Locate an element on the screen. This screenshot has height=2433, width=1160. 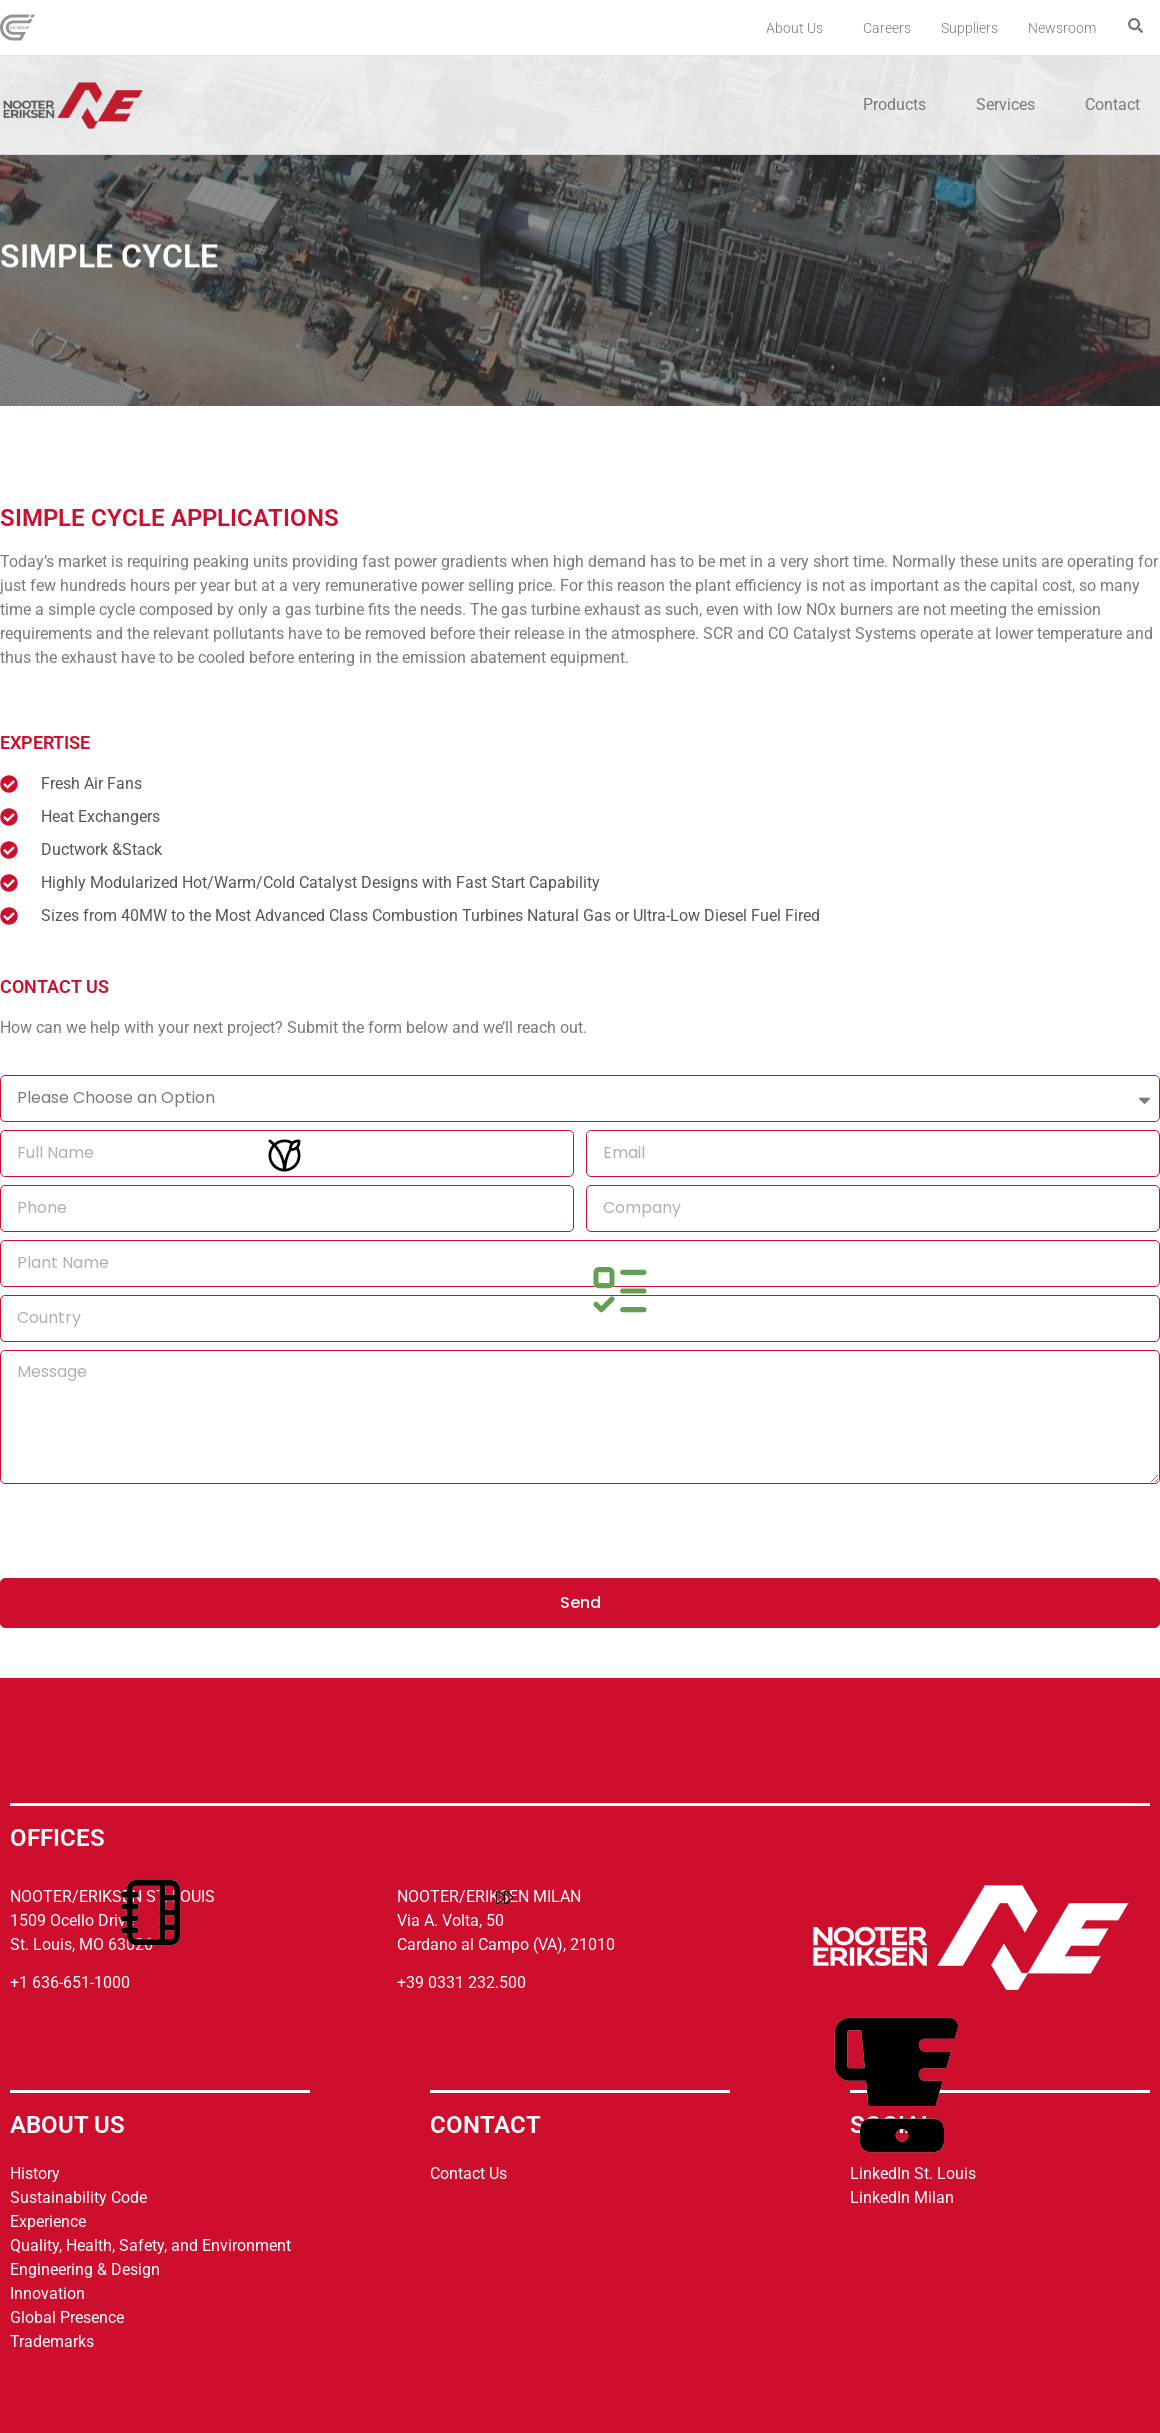
open tabbed notebook or journal is located at coordinates (153, 1912).